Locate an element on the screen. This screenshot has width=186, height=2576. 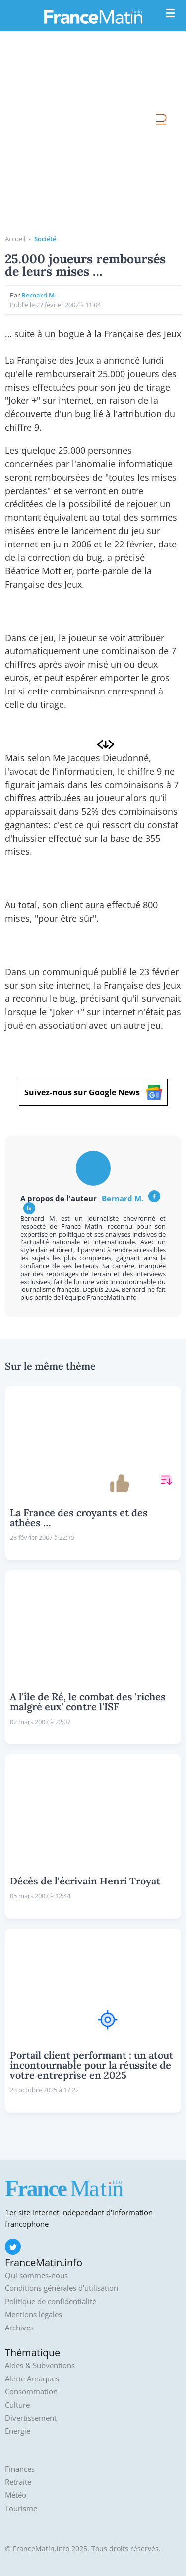
like or upvote content is located at coordinates (120, 1483).